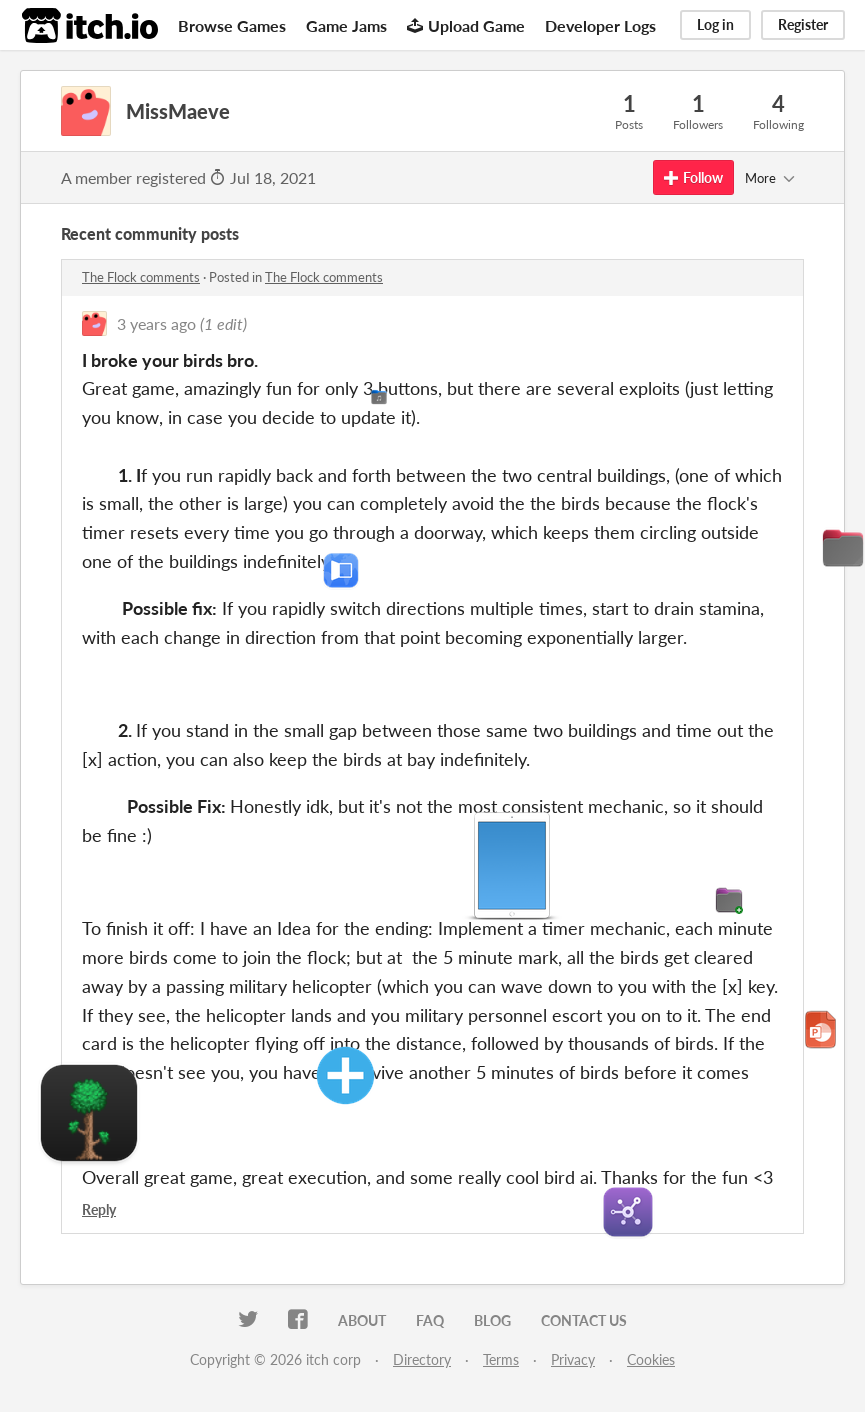 The image size is (865, 1412). What do you see at coordinates (628, 1212) in the screenshot?
I see `open warpinator to share files between devices on the same network` at bounding box center [628, 1212].